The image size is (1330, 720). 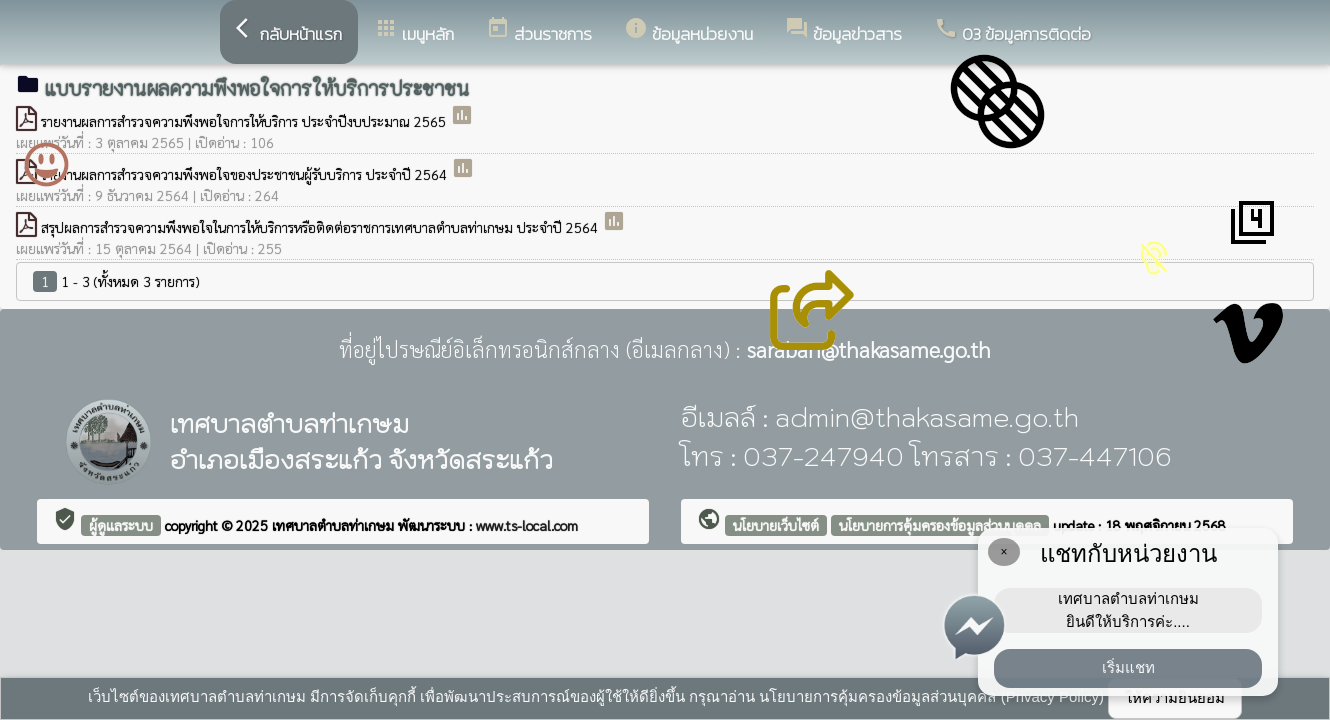 I want to click on open the Vimeo app, so click(x=1248, y=333).